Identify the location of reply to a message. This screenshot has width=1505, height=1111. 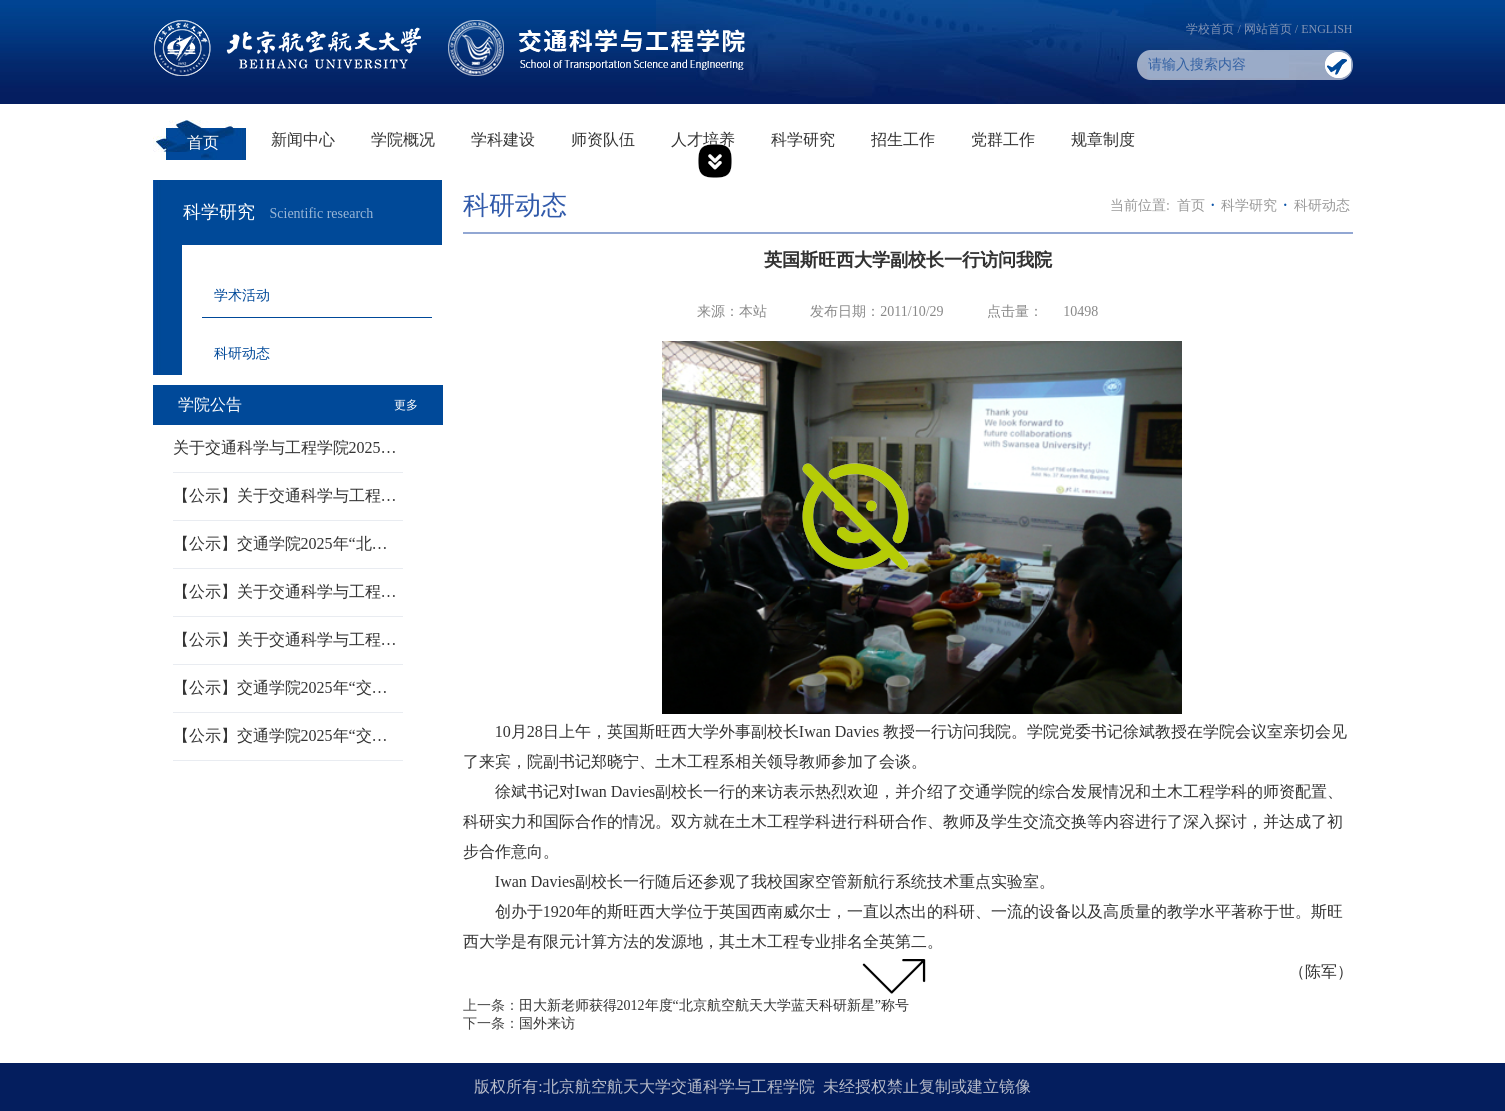
(894, 974).